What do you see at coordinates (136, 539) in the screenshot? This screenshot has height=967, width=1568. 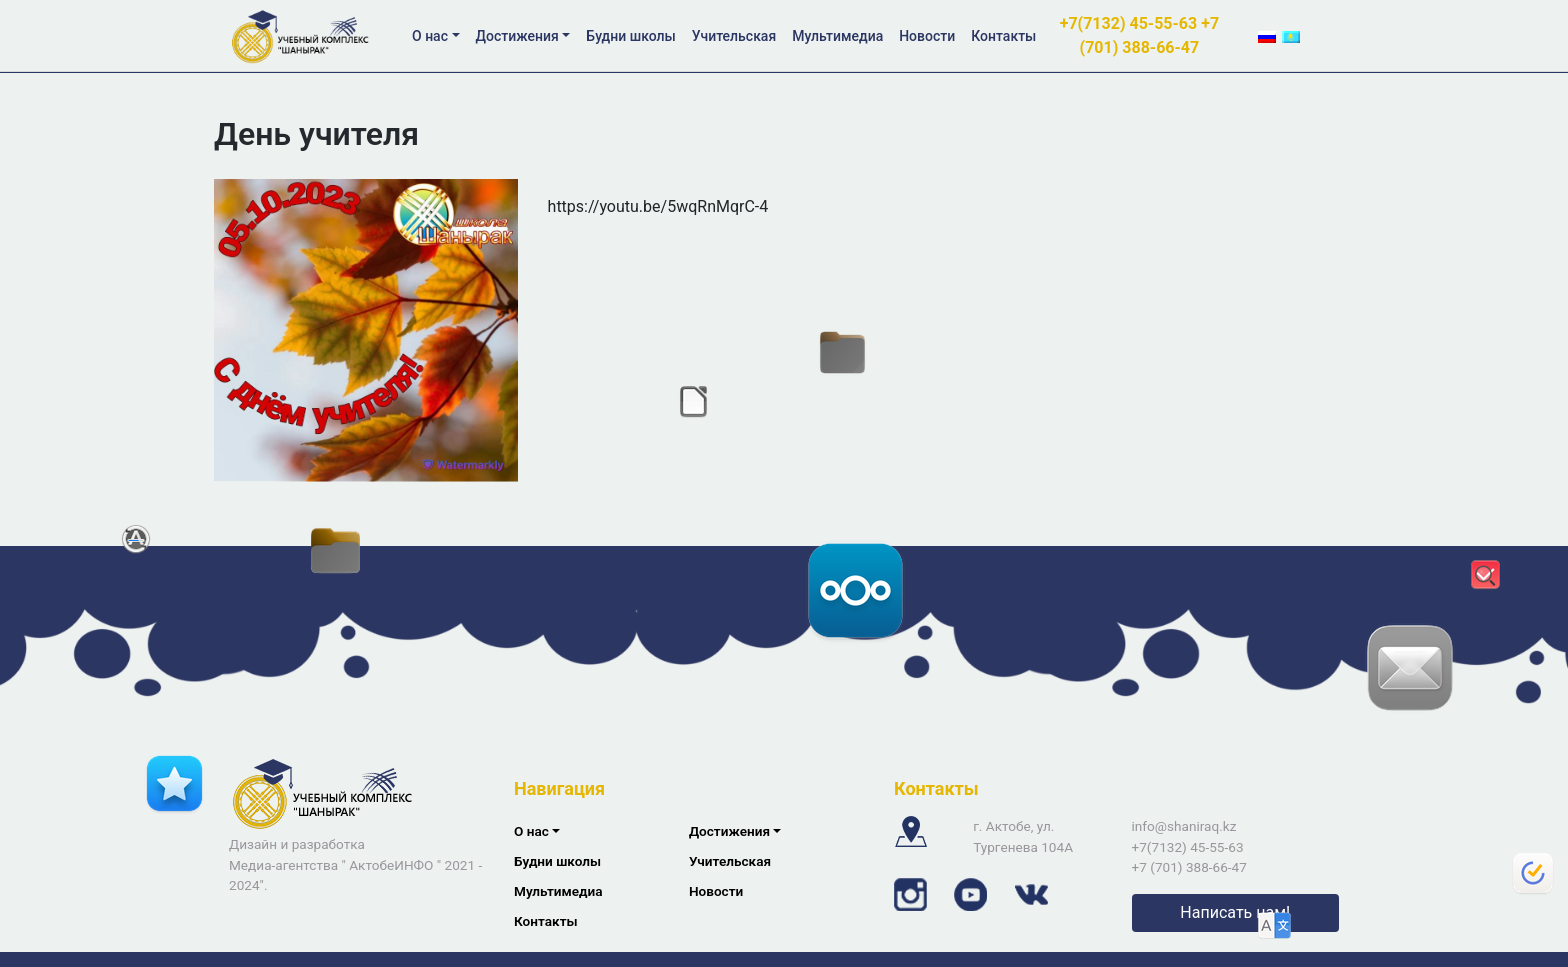 I see `check for available software updates` at bounding box center [136, 539].